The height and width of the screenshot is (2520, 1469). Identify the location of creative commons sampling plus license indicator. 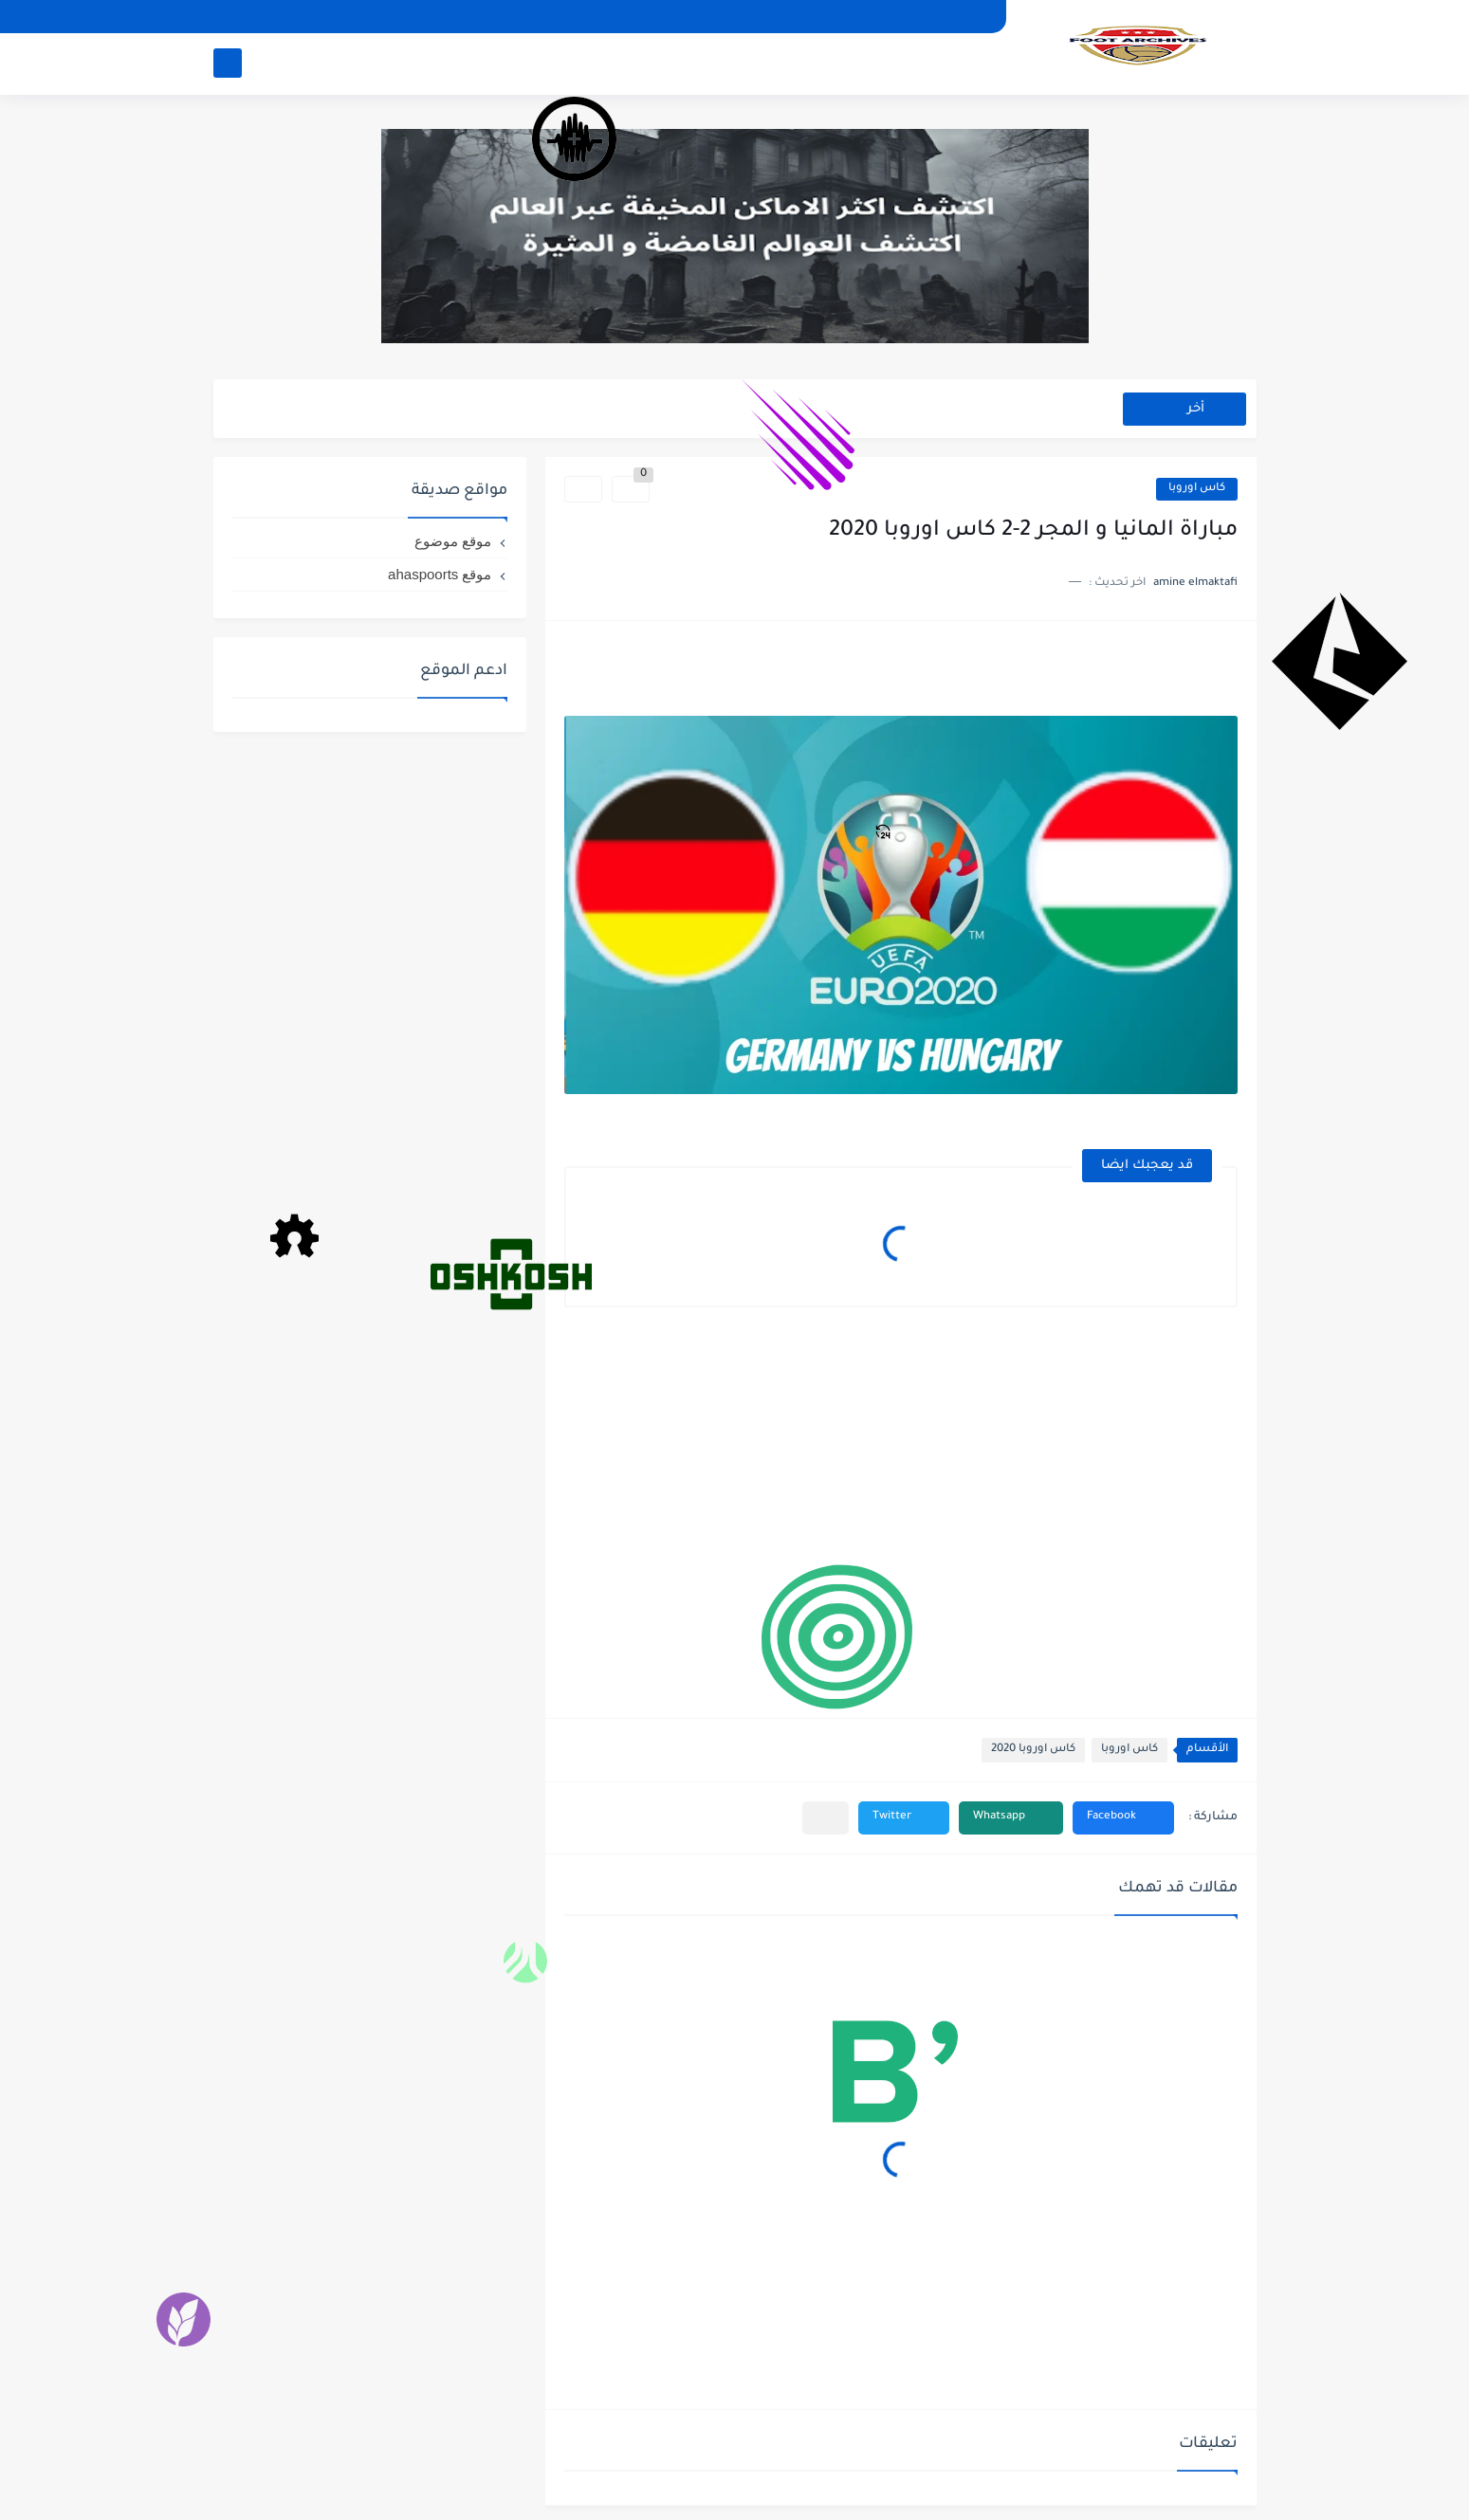
(574, 138).